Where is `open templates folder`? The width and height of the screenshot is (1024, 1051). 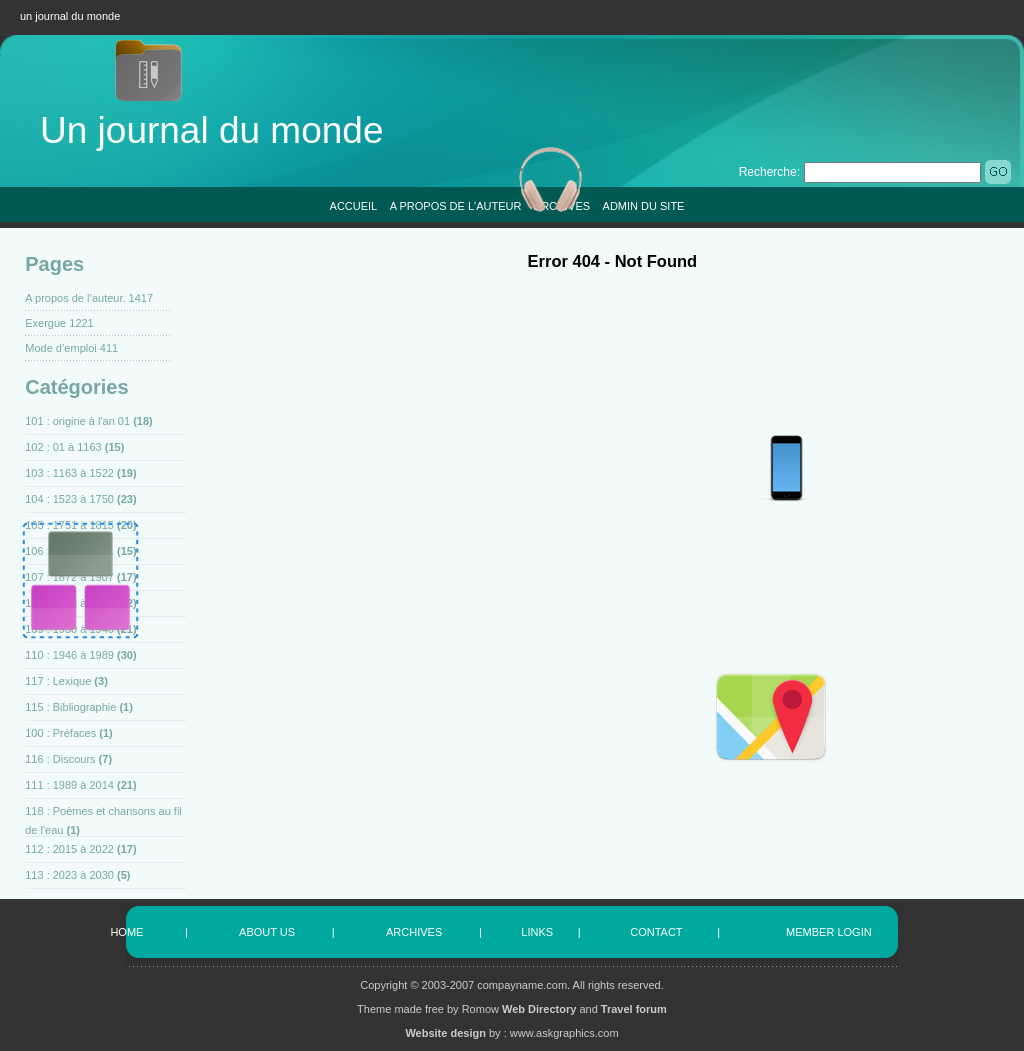 open templates folder is located at coordinates (148, 70).